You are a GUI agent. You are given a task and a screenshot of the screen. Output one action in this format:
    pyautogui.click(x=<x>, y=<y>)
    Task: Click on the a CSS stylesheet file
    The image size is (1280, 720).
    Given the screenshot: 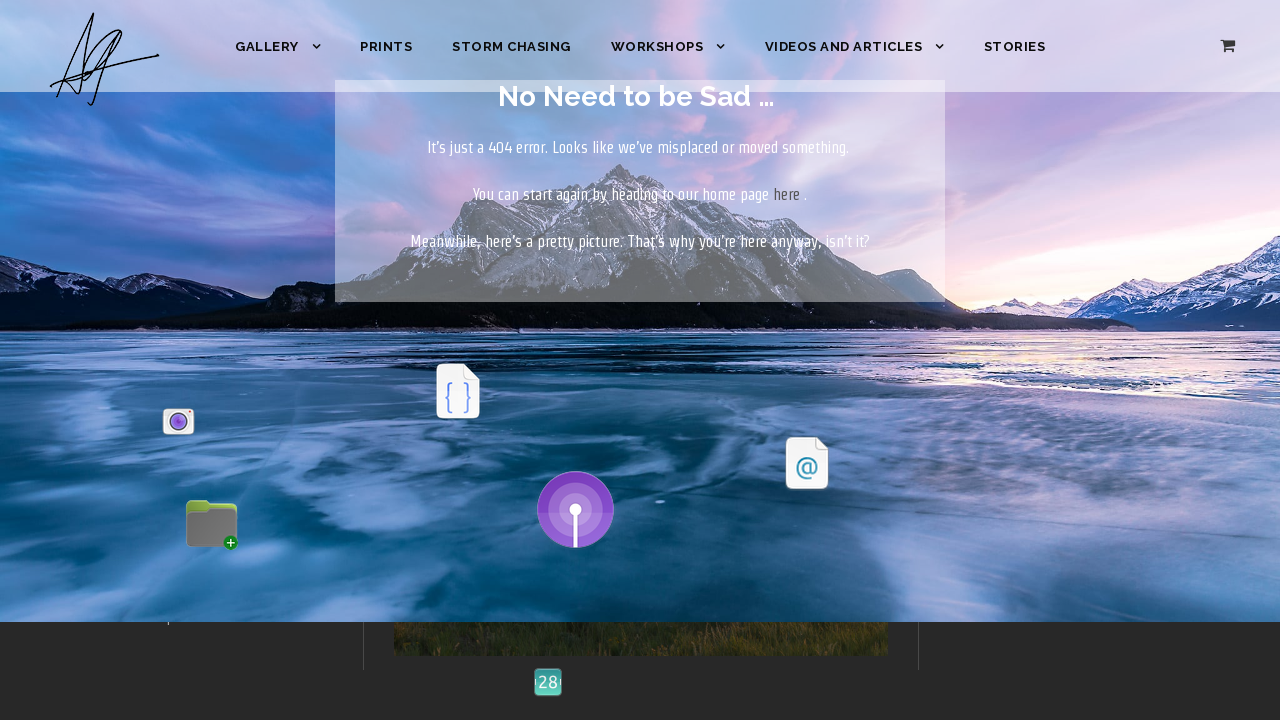 What is the action you would take?
    pyautogui.click(x=458, y=391)
    